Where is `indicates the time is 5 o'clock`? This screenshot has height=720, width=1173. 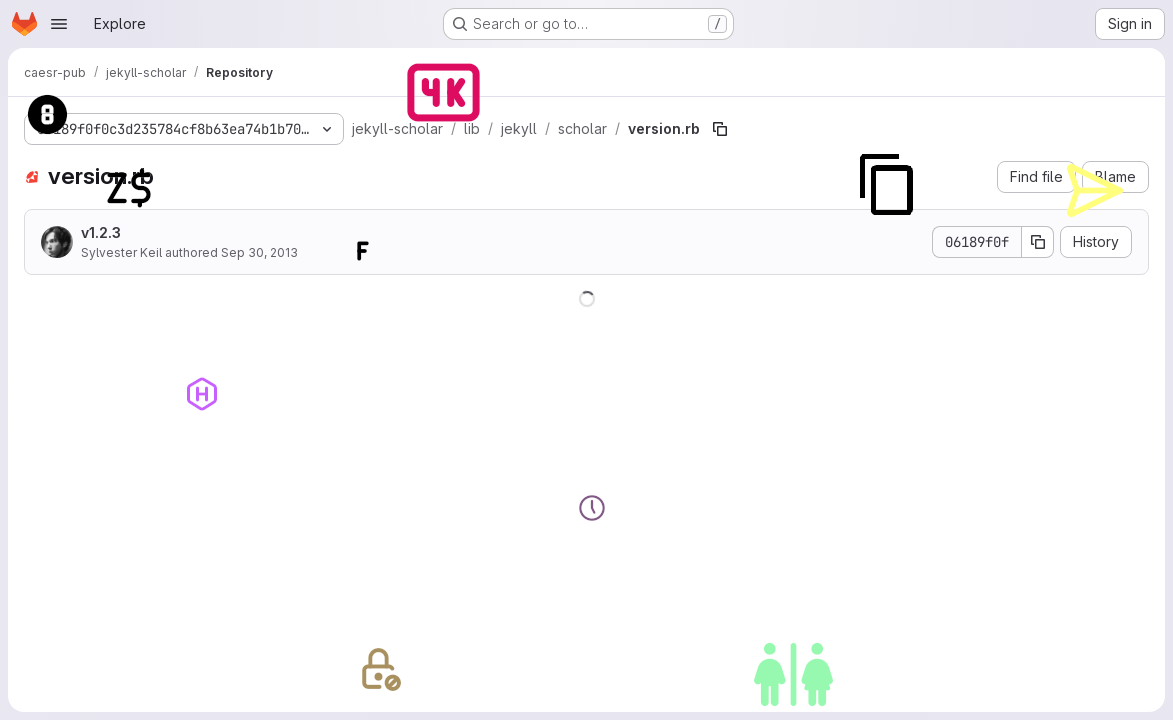 indicates the time is 5 o'clock is located at coordinates (592, 508).